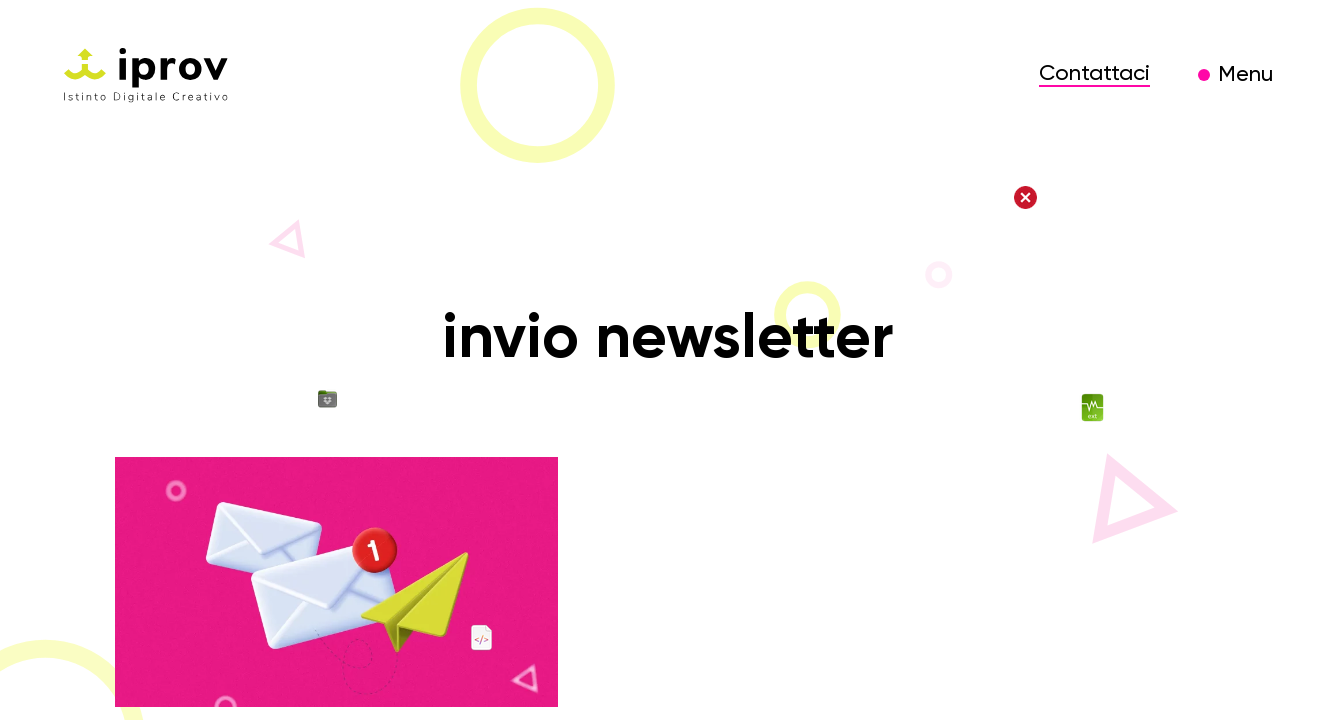 This screenshot has width=1337, height=720. Describe the element at coordinates (1092, 407) in the screenshot. I see `virtualbox extension pack file` at that location.